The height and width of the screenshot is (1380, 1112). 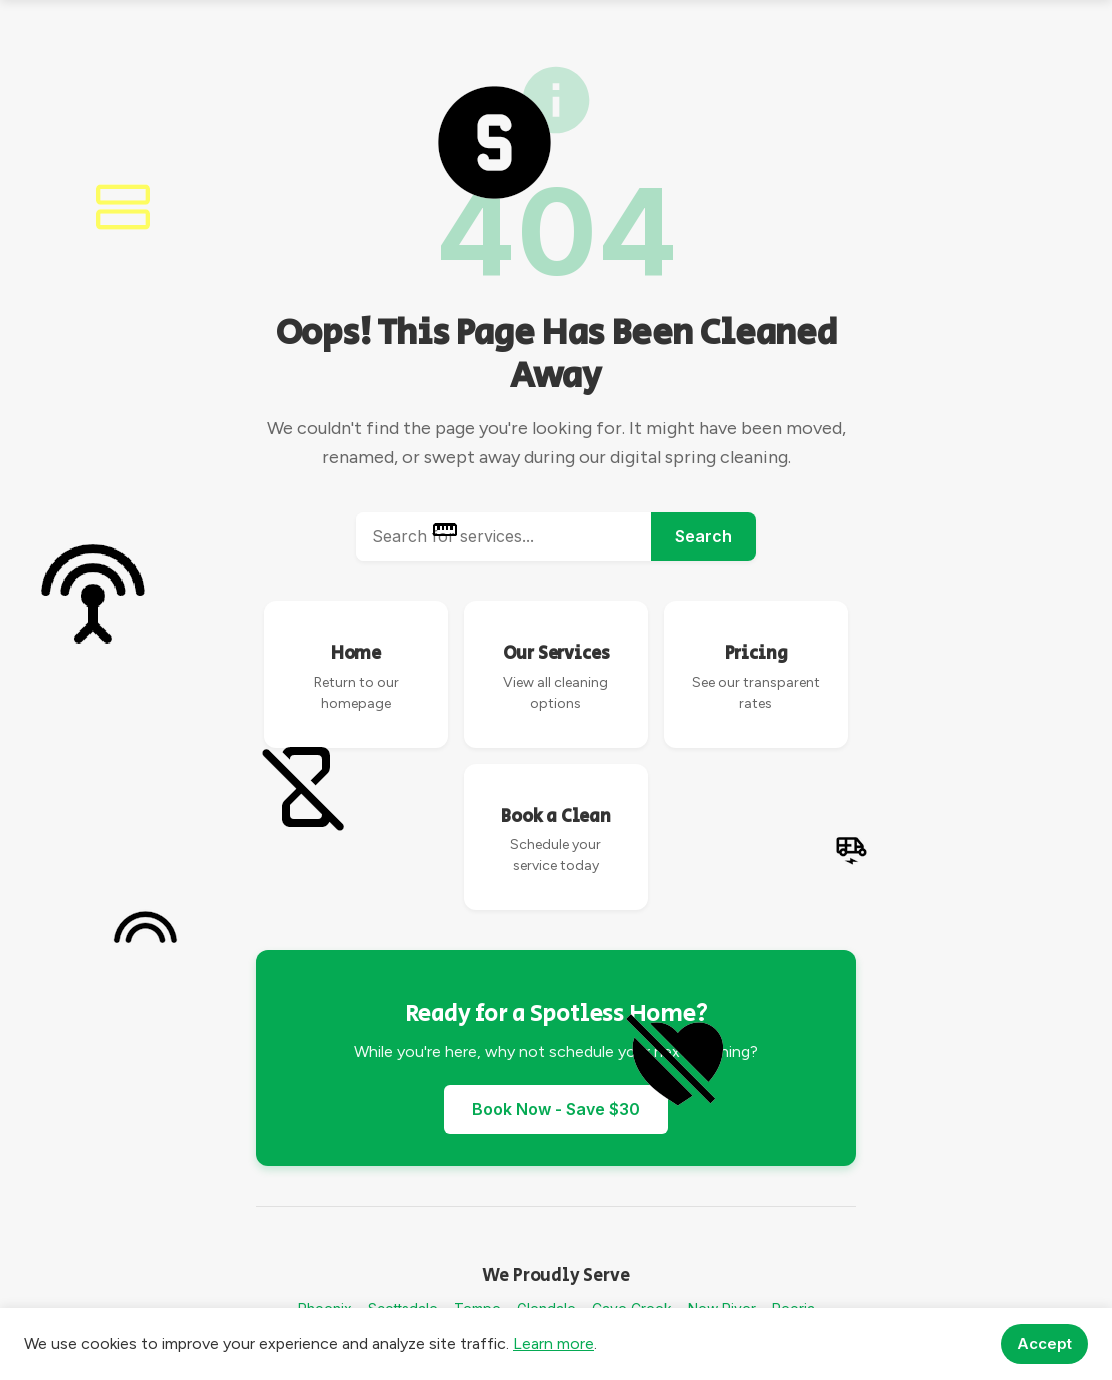 I want to click on indicates a "small" size option, so click(x=494, y=142).